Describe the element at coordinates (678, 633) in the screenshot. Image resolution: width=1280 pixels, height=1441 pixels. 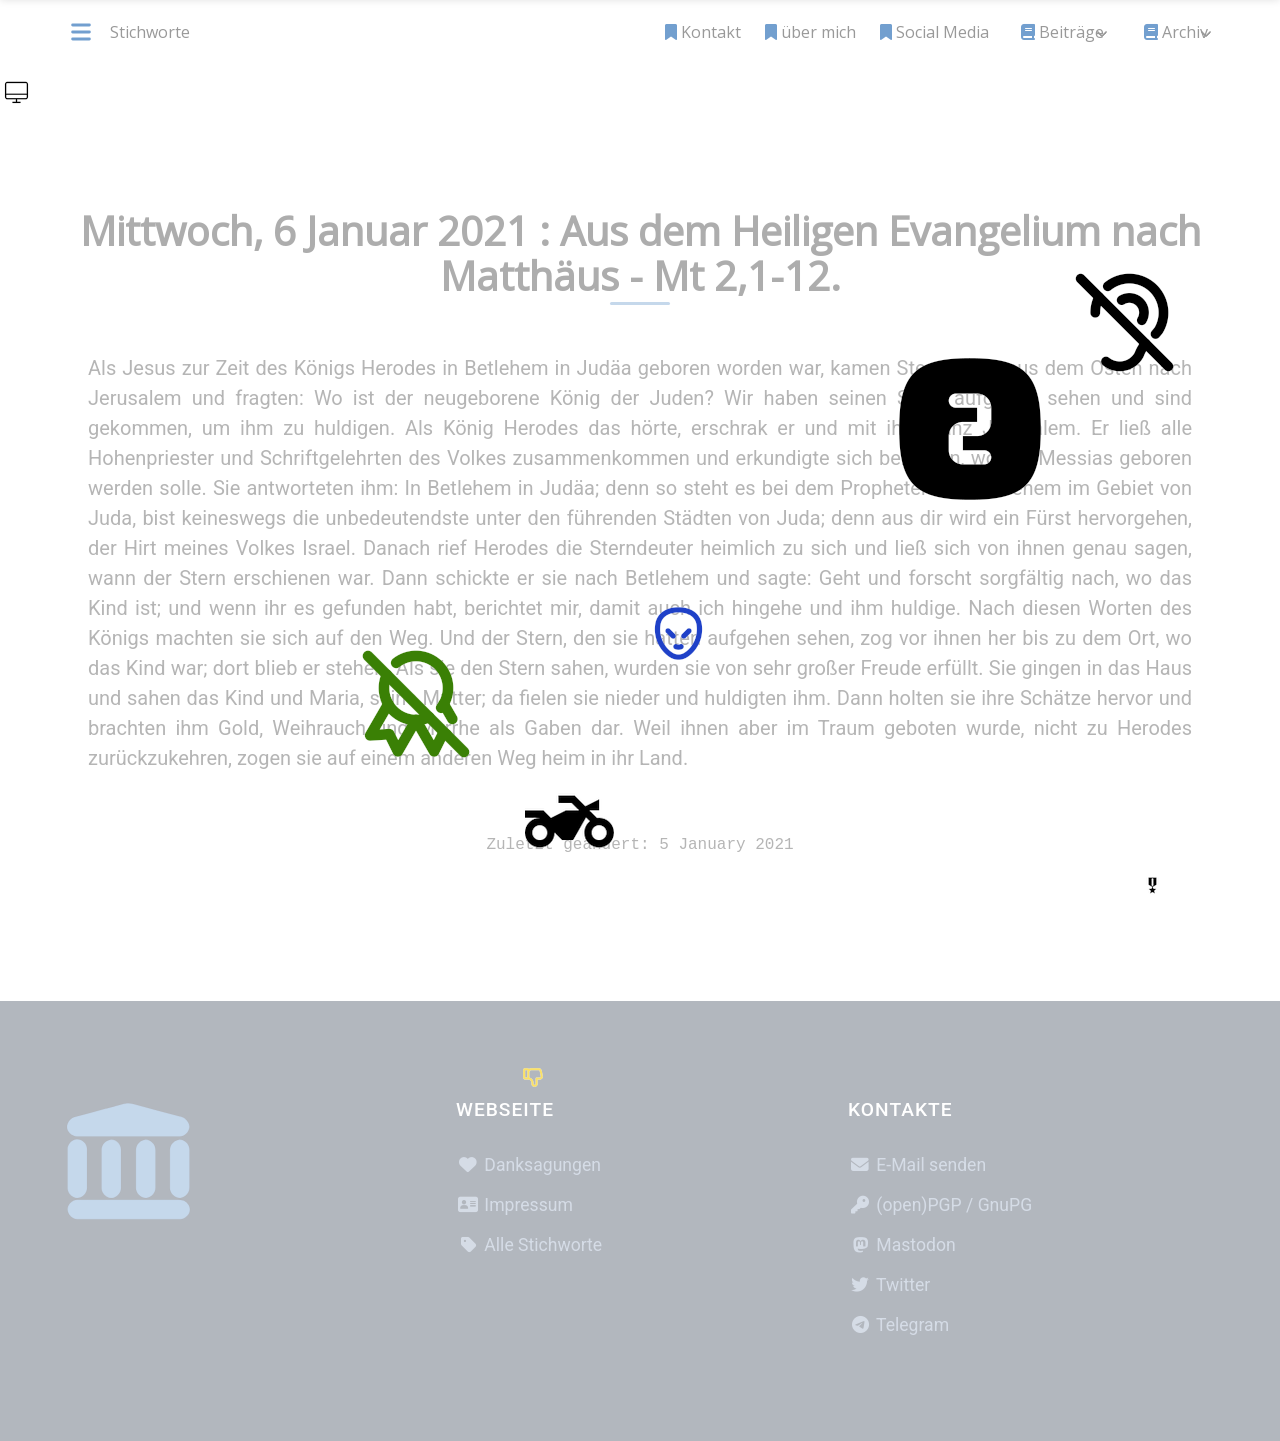
I see `indicates sci-fi or extraterrestrial content` at that location.